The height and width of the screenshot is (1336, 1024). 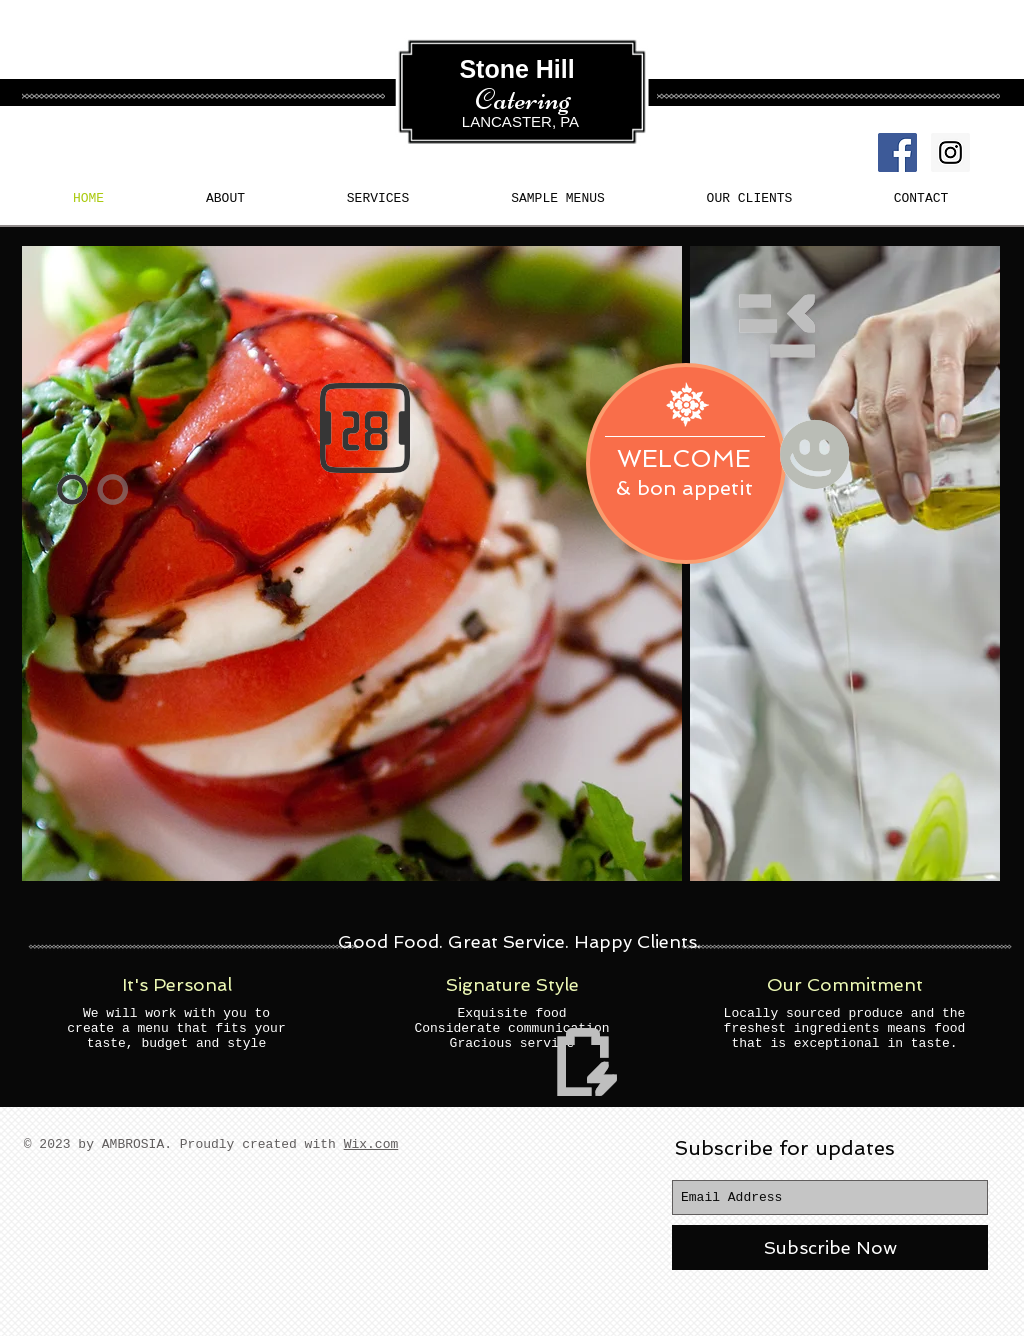 I want to click on insert smirking emoji in message, so click(x=814, y=454).